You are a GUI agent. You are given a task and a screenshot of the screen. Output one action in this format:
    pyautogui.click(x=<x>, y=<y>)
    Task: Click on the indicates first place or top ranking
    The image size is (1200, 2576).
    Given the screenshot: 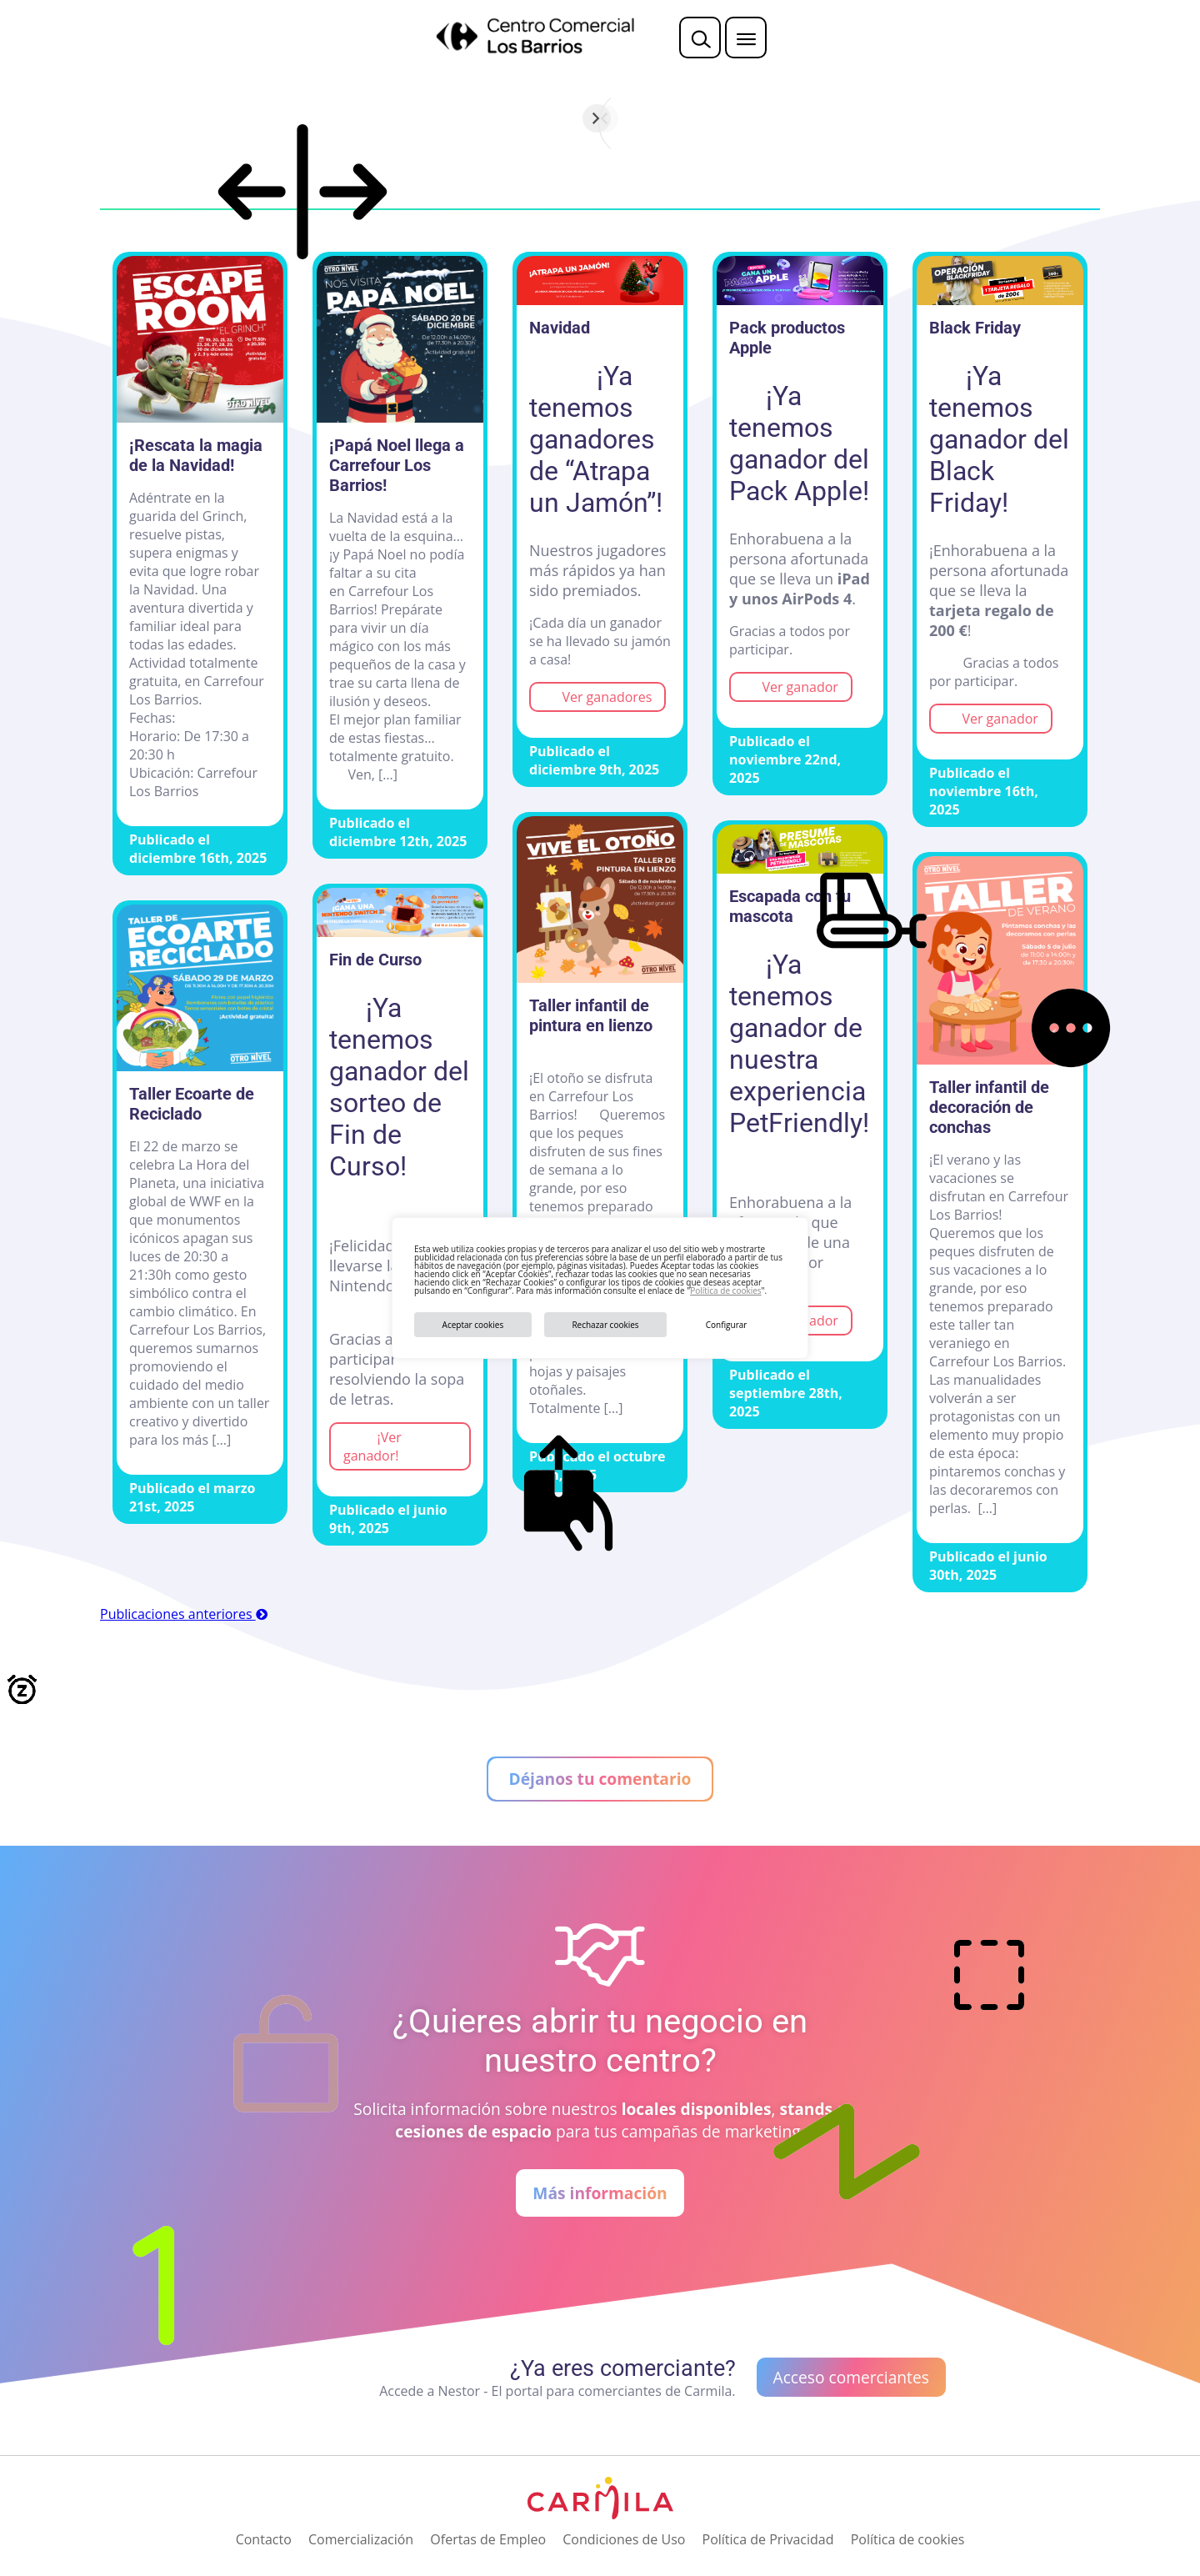 What is the action you would take?
    pyautogui.click(x=161, y=2285)
    